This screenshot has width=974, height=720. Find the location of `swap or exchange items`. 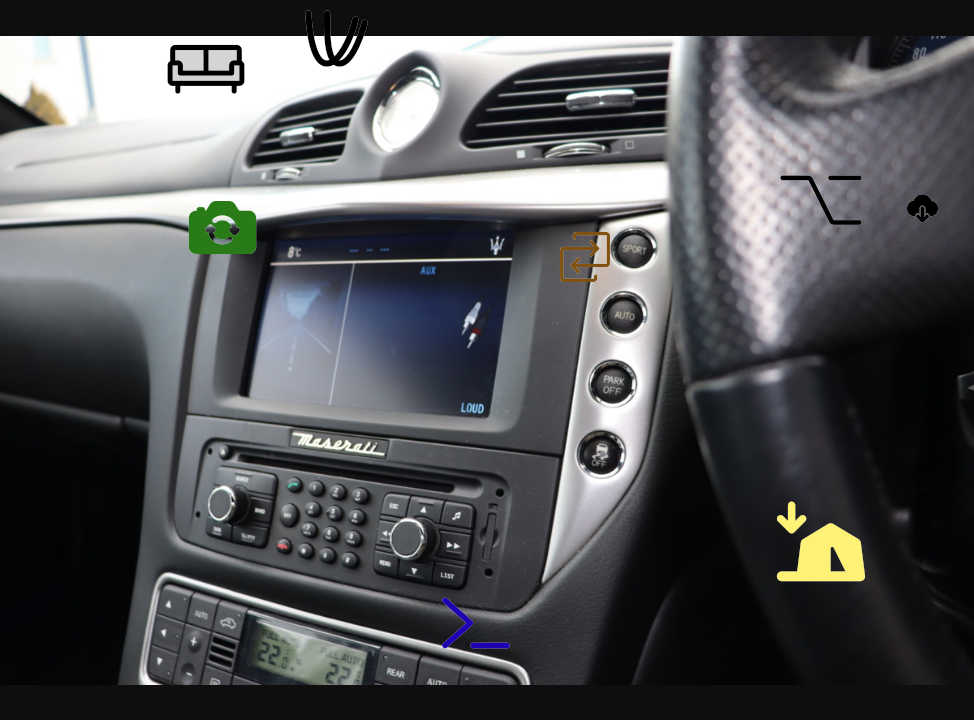

swap or exchange items is located at coordinates (585, 257).